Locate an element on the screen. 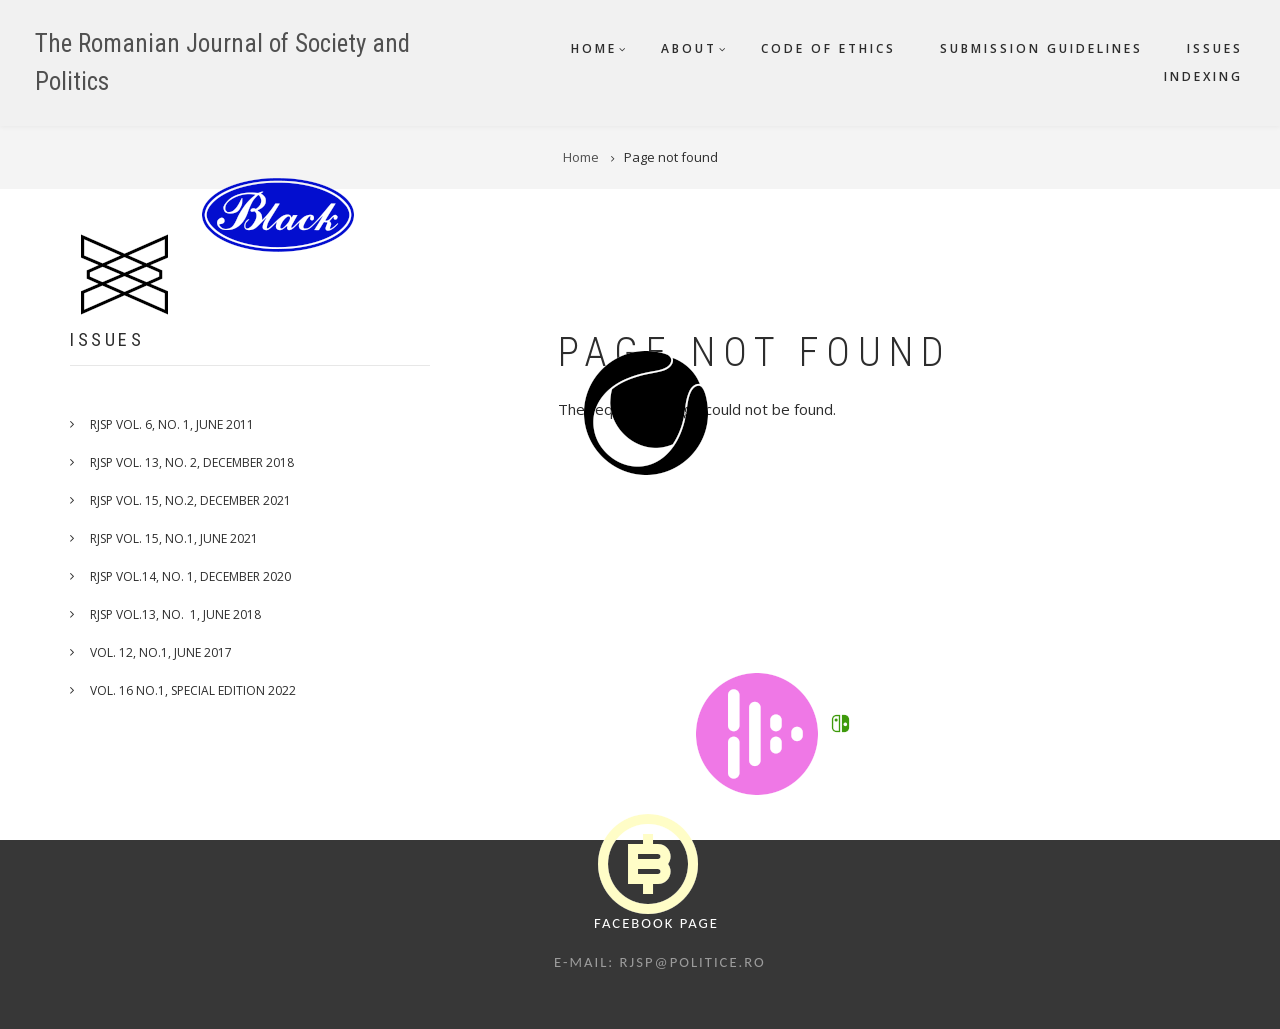  posit brand logo is located at coordinates (124, 274).